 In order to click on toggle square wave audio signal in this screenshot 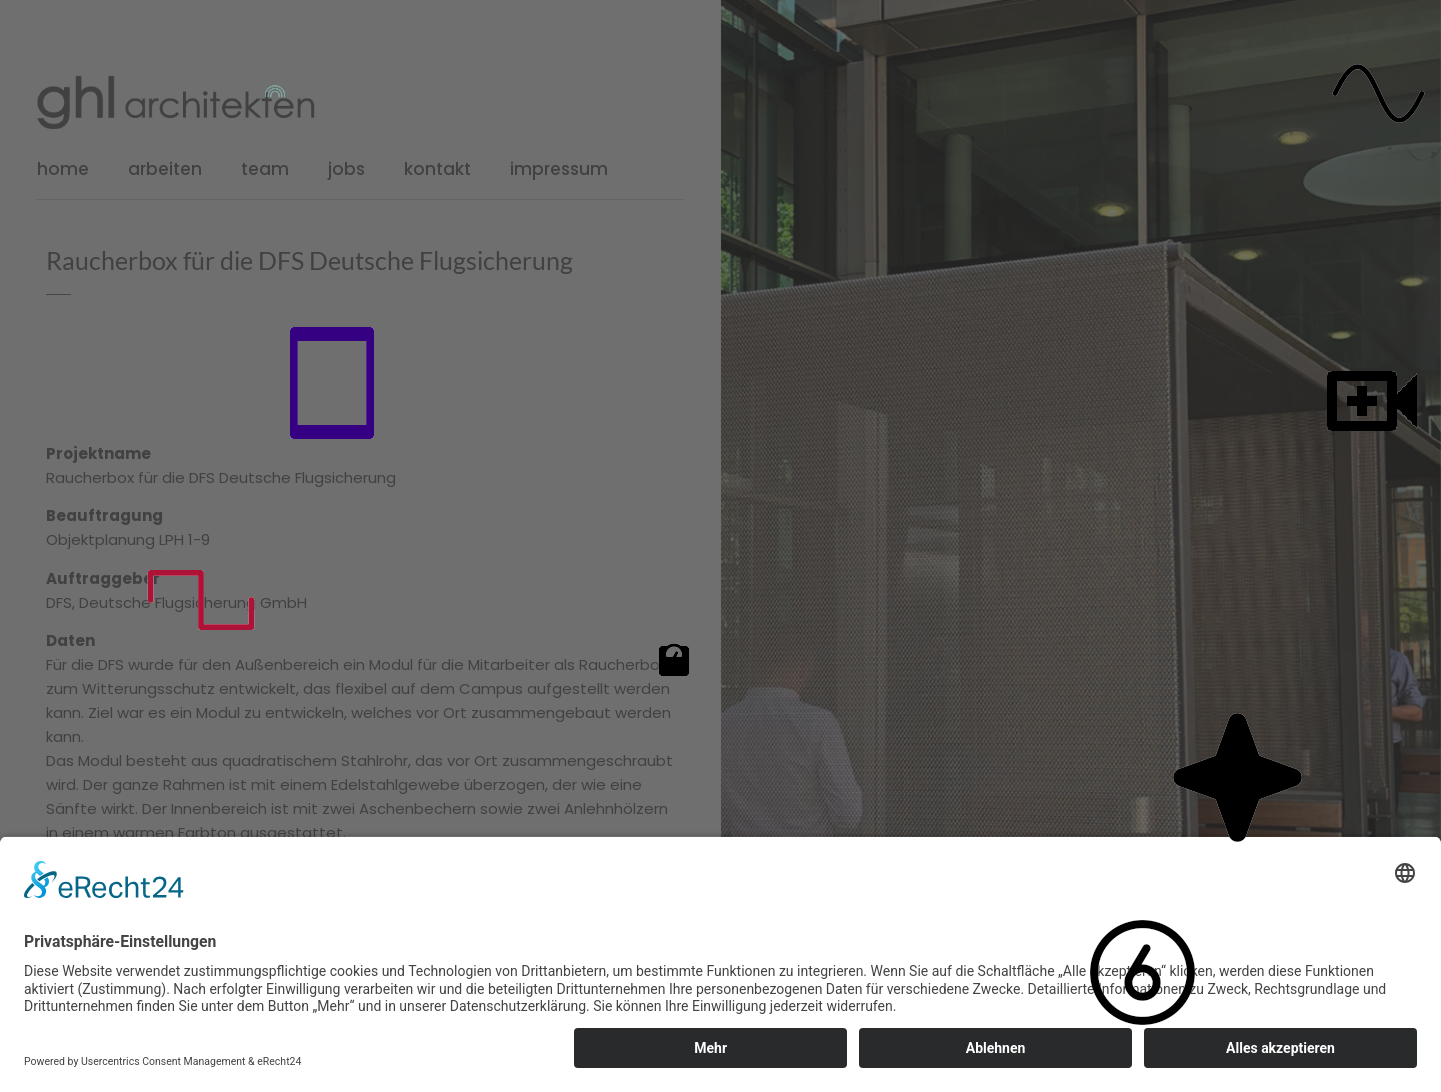, I will do `click(201, 600)`.